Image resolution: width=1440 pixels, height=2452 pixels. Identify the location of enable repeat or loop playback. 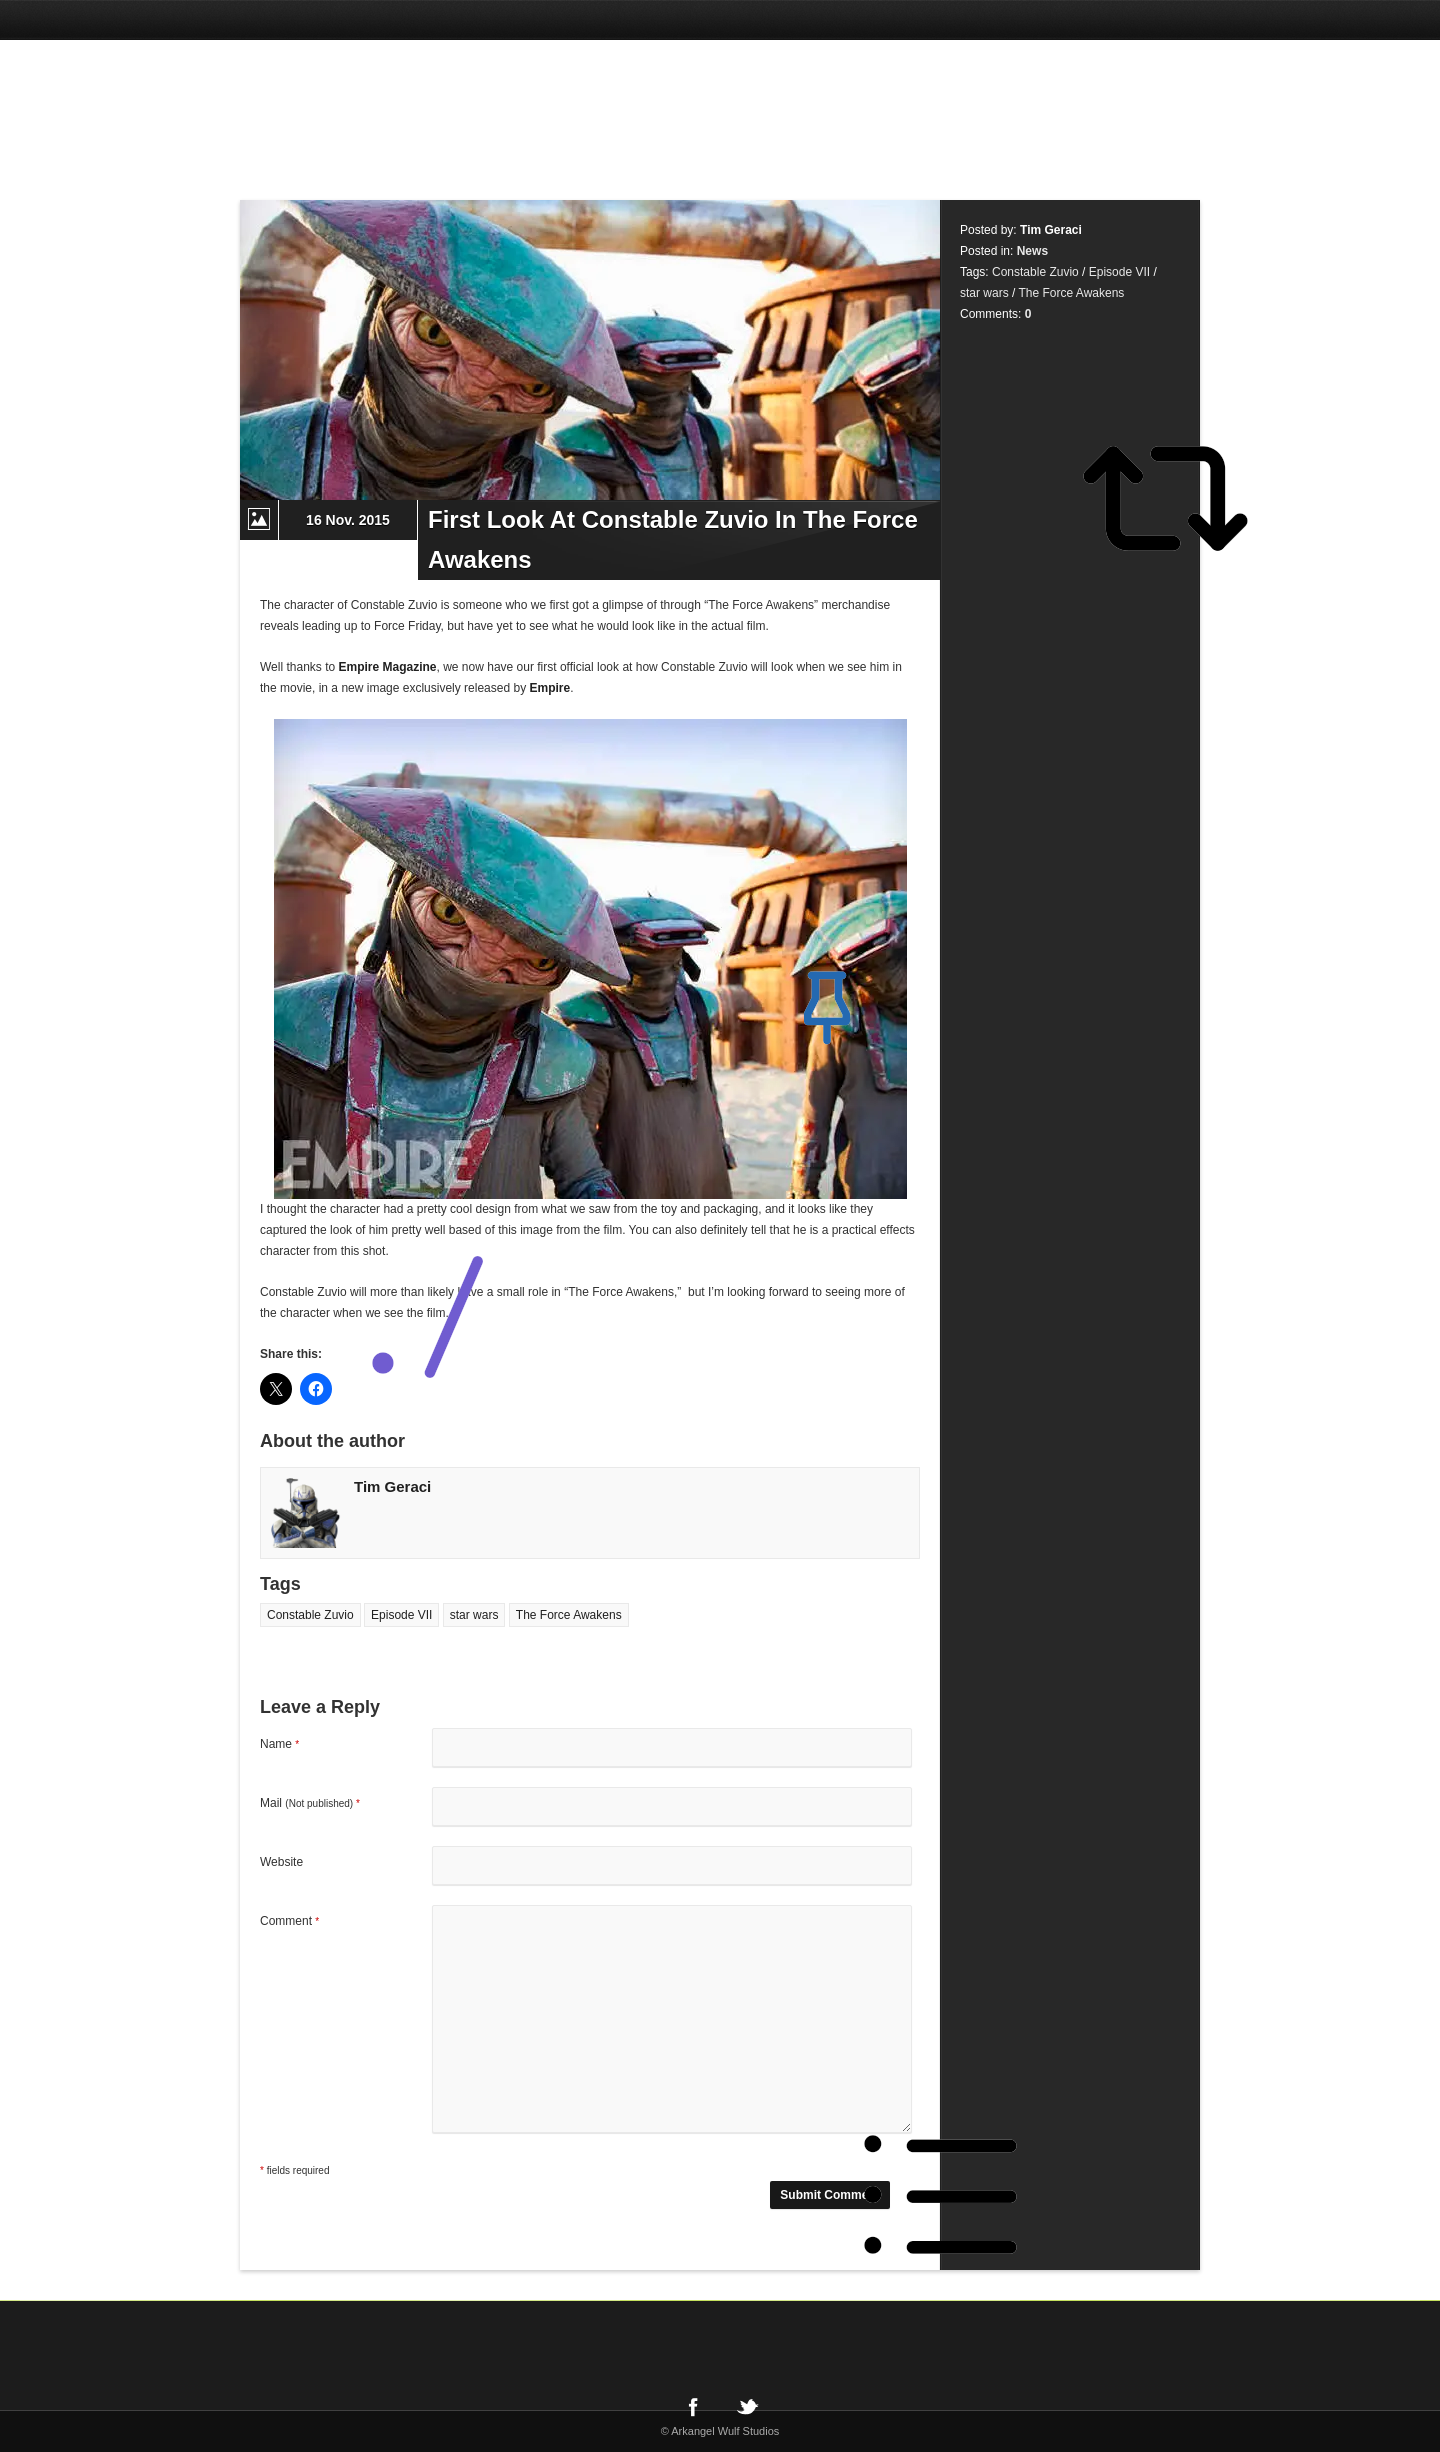
(1165, 498).